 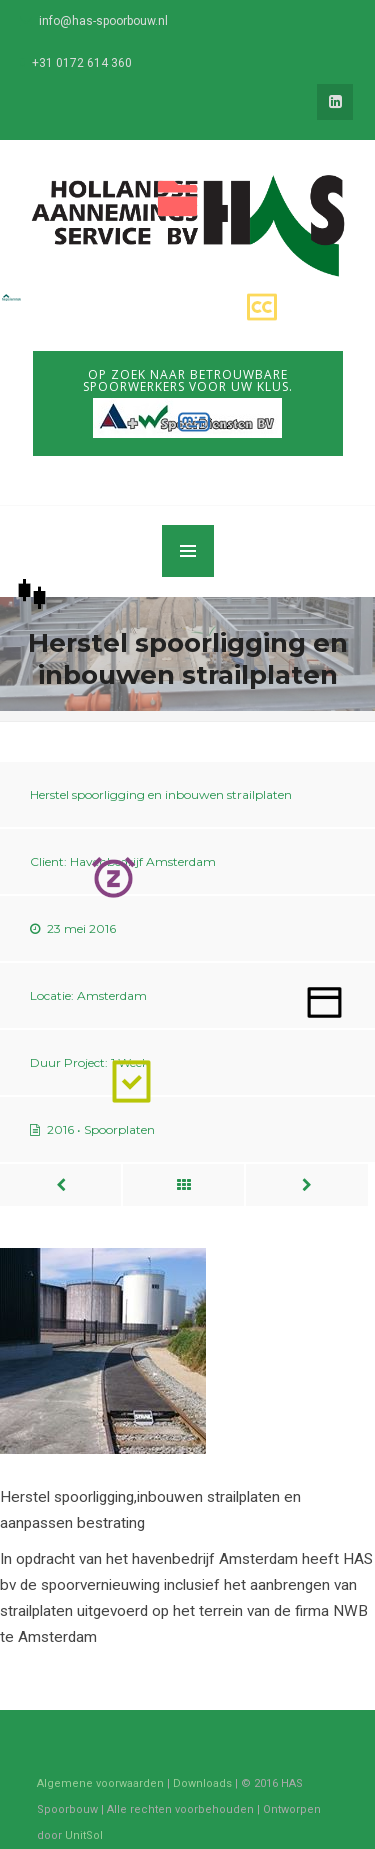 I want to click on open the Hepsiemlak real estate app, so click(x=11, y=297).